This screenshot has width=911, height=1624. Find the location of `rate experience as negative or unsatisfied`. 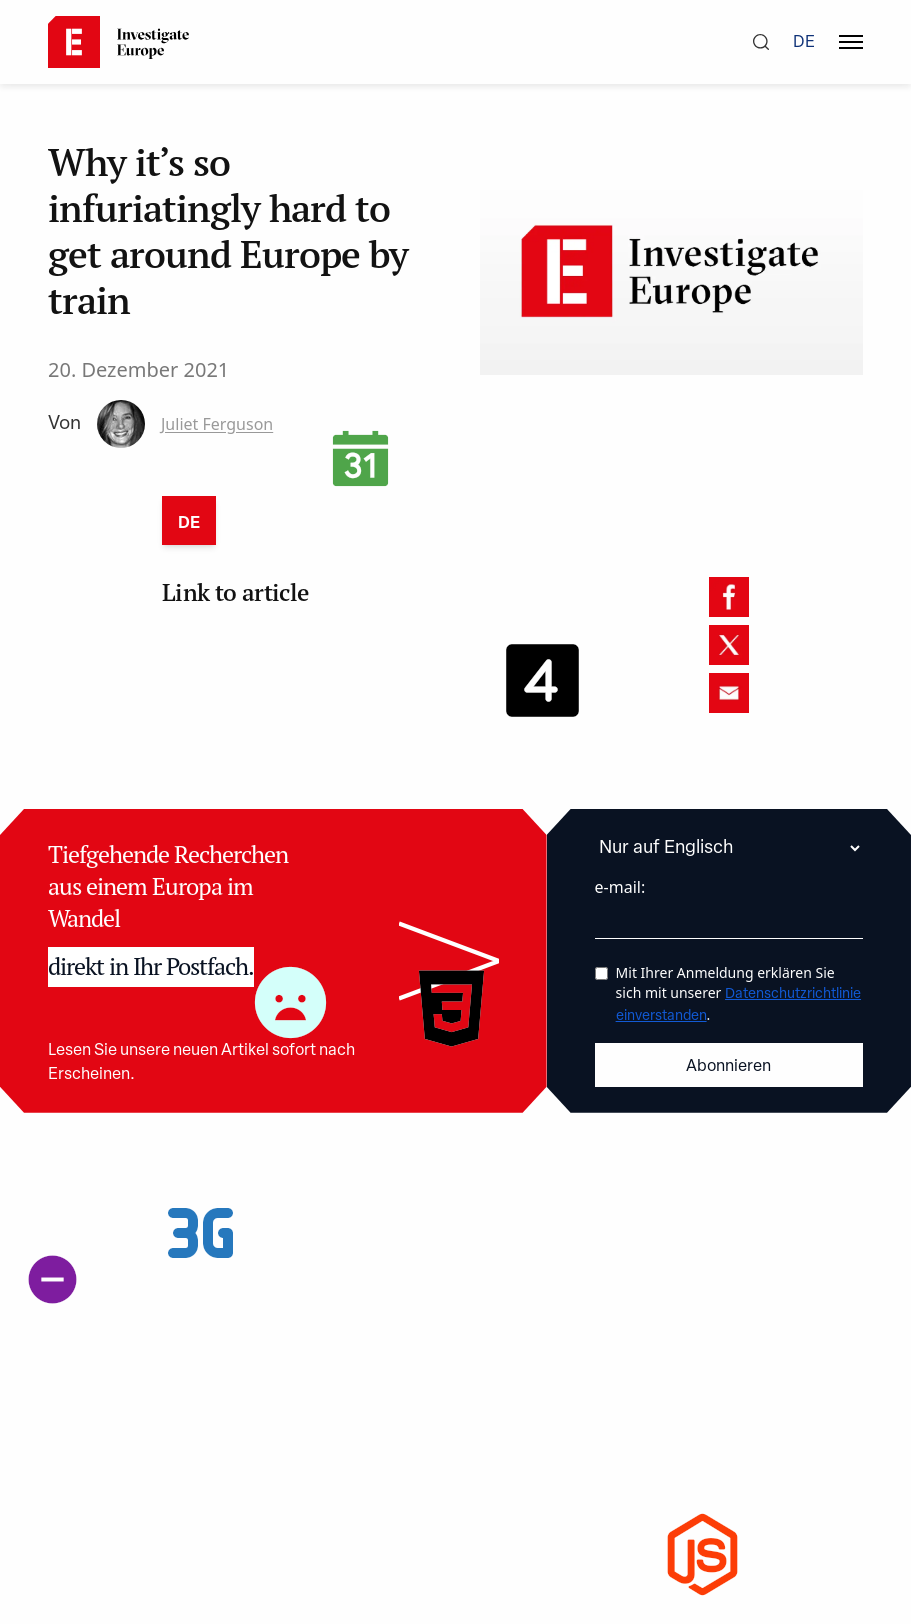

rate experience as negative or unsatisfied is located at coordinates (290, 1002).